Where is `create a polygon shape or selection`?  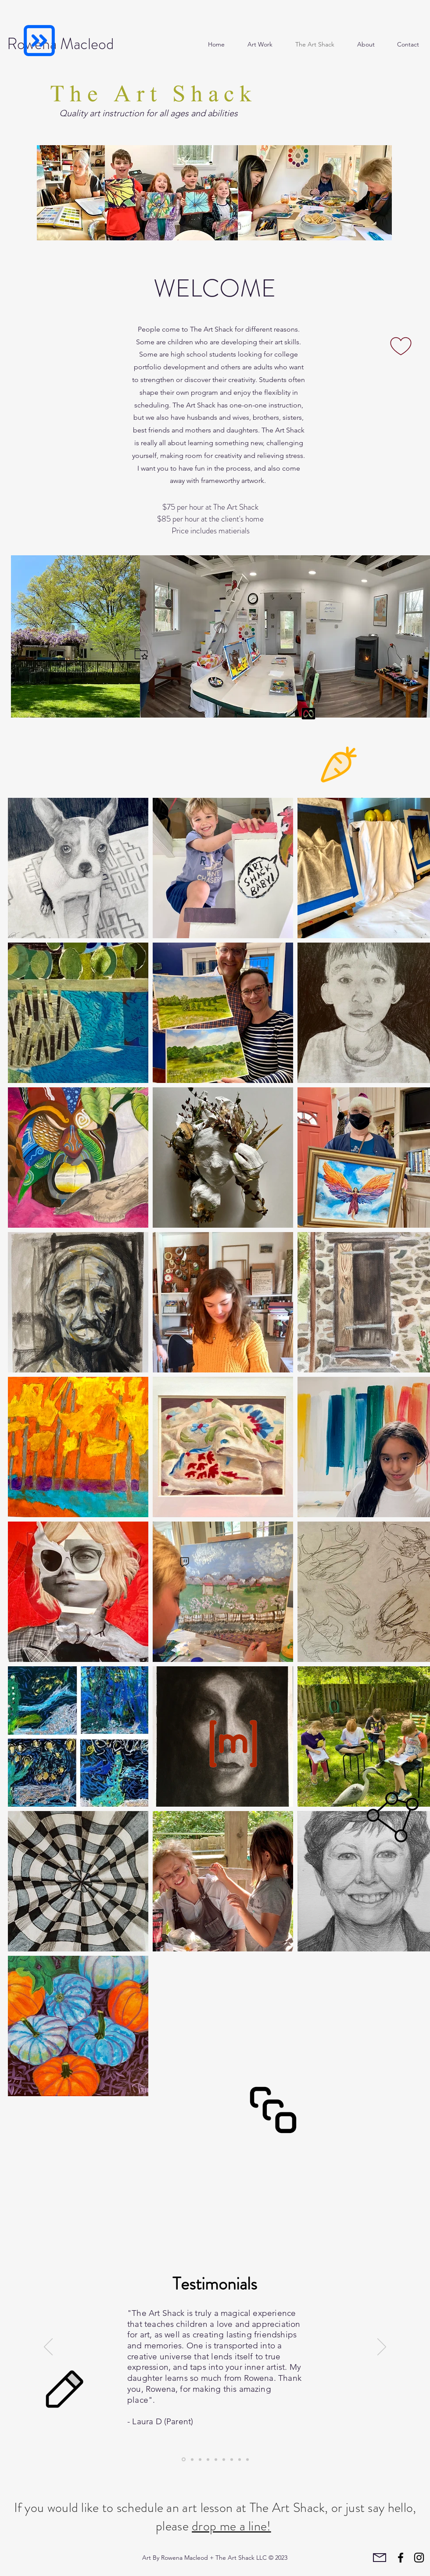
create a polygon shape or selection is located at coordinates (394, 1817).